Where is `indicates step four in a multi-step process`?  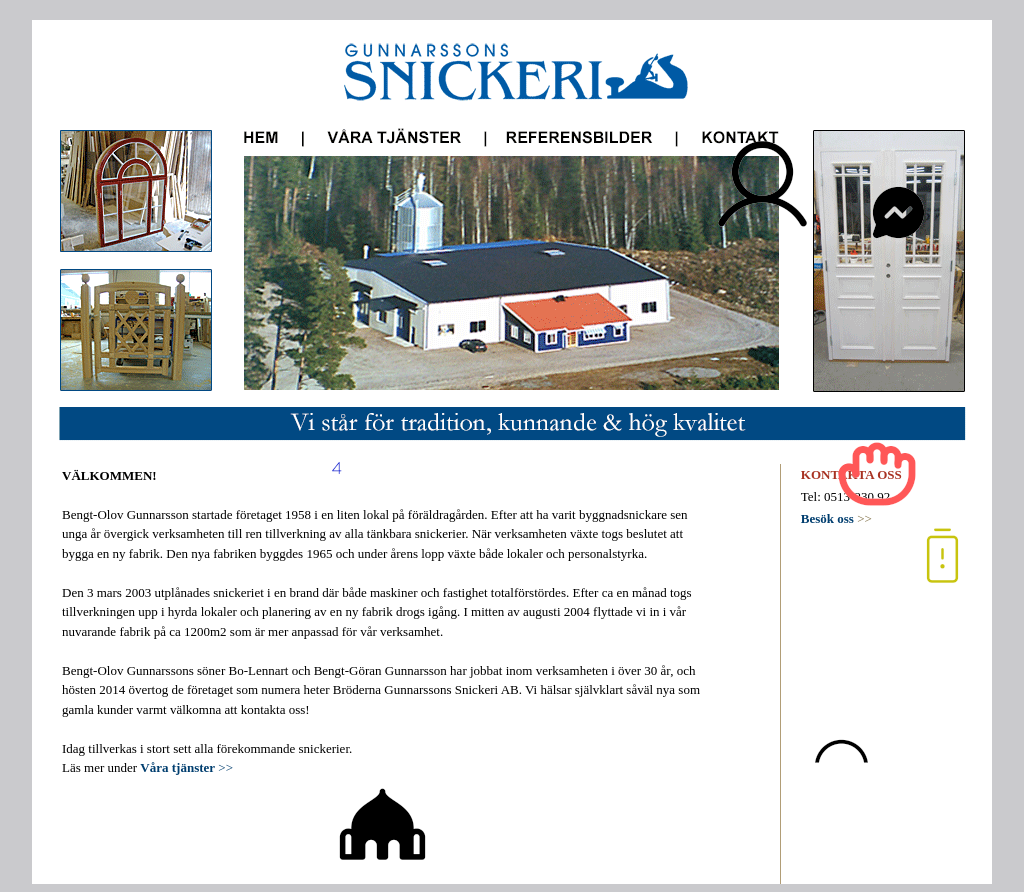
indicates step four in a multi-step process is located at coordinates (337, 468).